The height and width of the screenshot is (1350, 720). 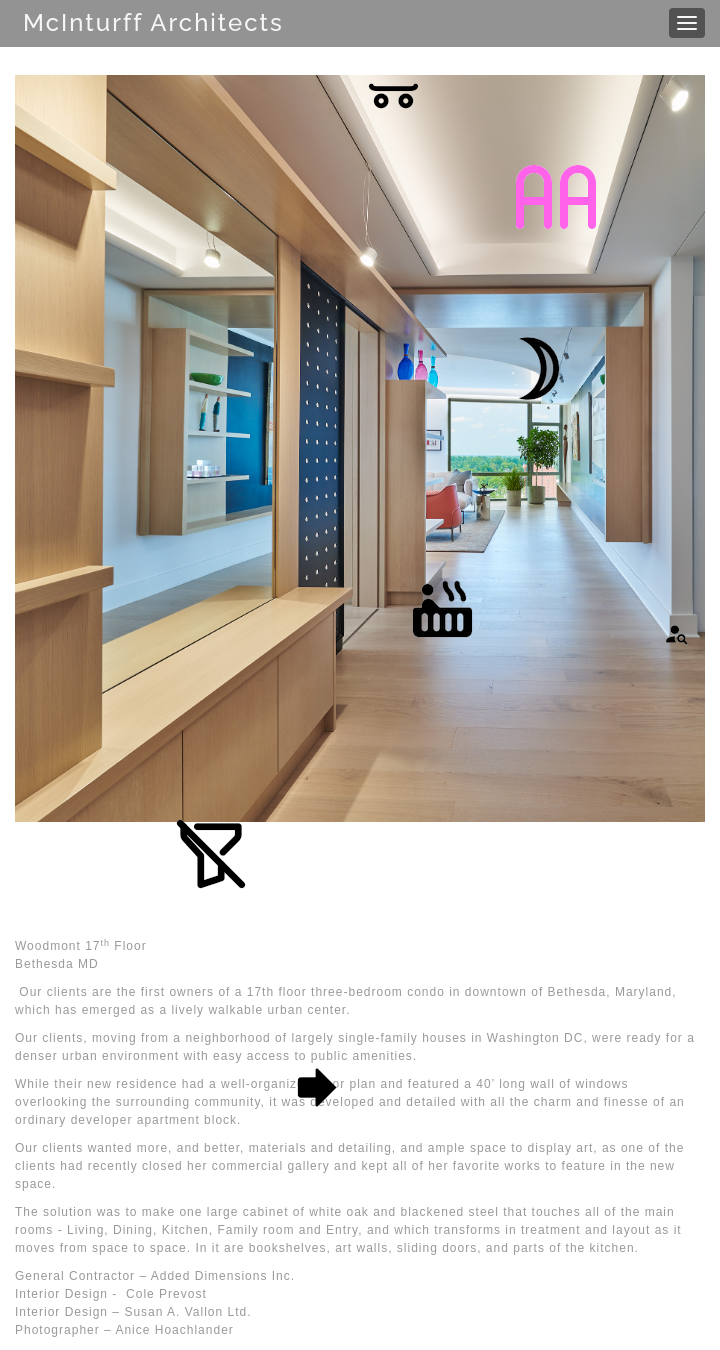 I want to click on view hot tub or spa amenities, so click(x=442, y=607).